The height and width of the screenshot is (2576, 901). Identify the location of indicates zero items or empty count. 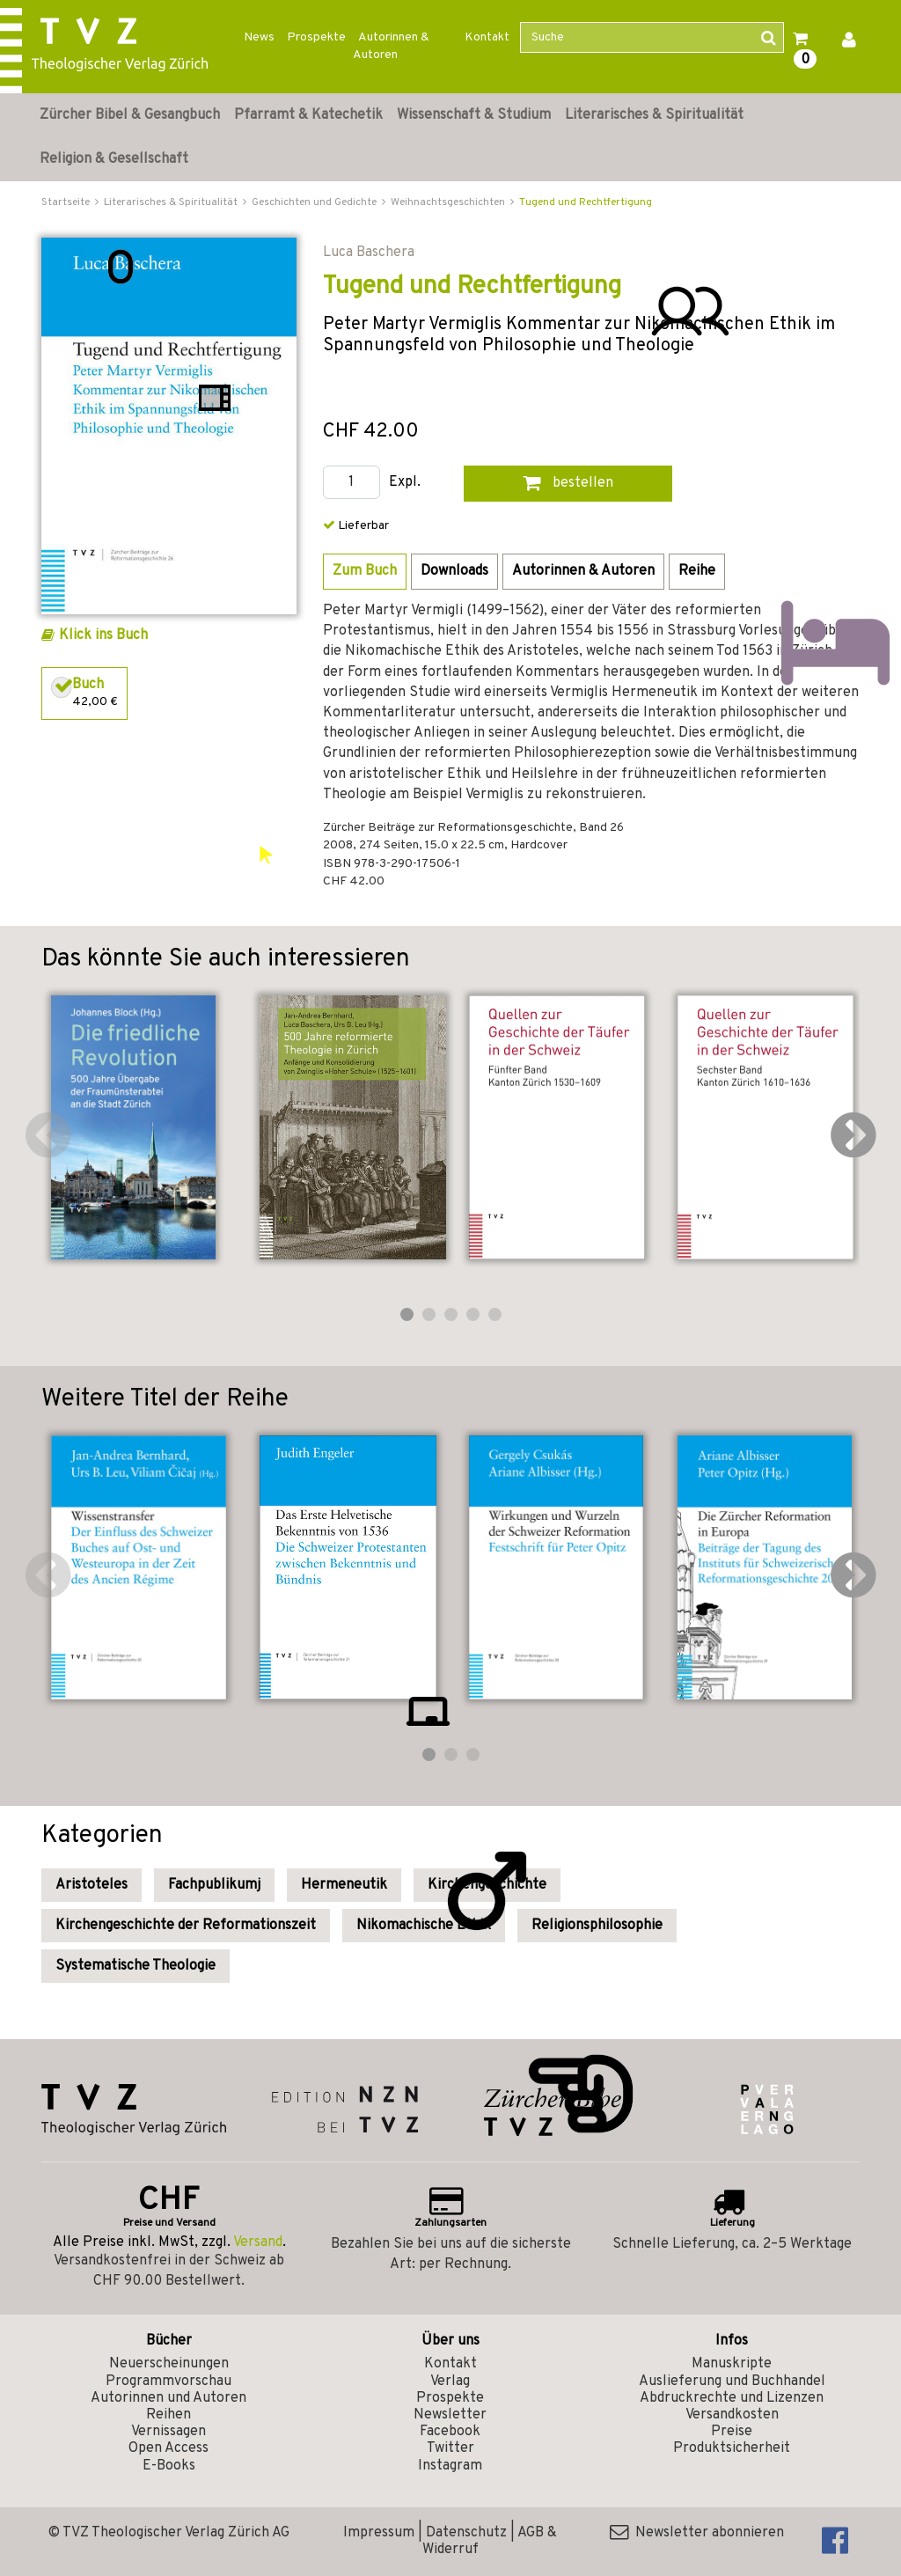
(121, 267).